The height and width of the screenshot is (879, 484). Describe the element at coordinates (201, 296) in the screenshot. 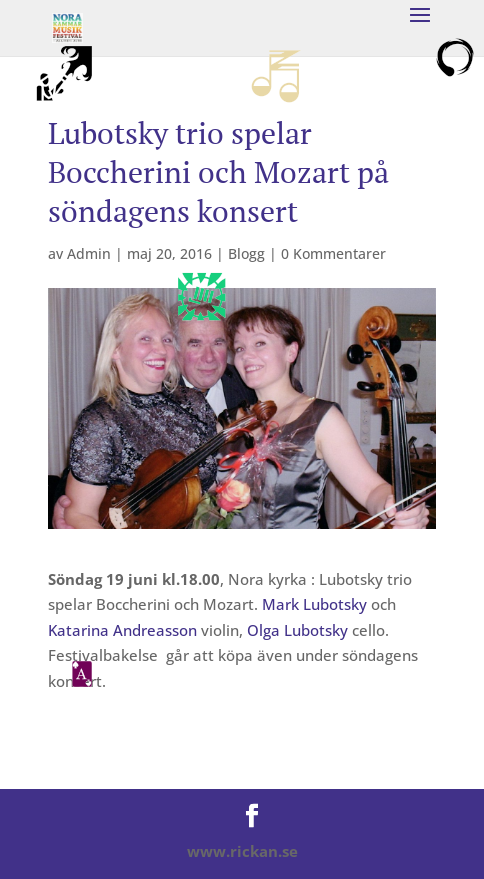

I see `activate a powerful attack or special move` at that location.